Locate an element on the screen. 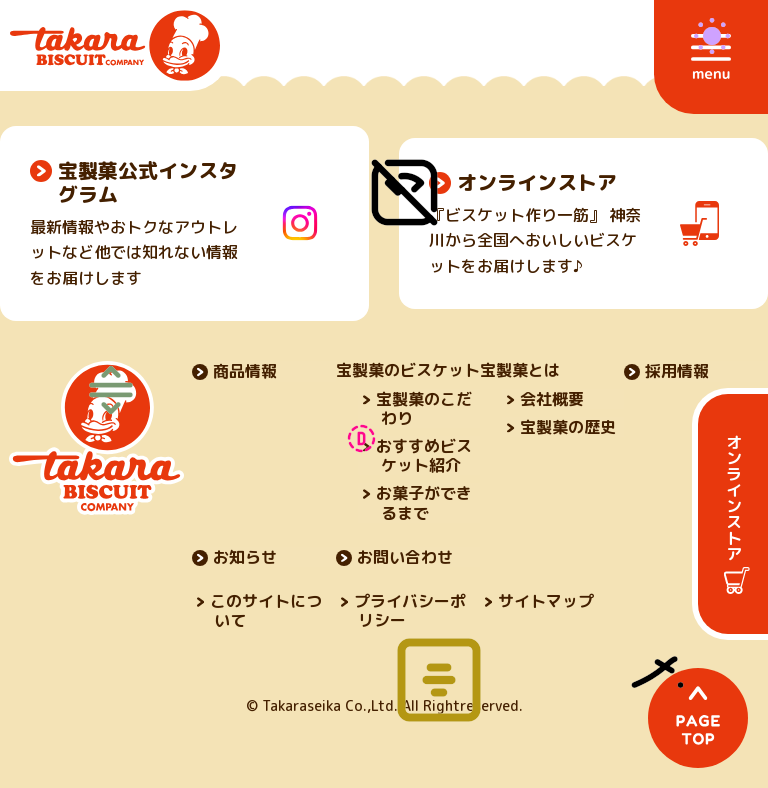  reorder menu items or list elements is located at coordinates (111, 390).